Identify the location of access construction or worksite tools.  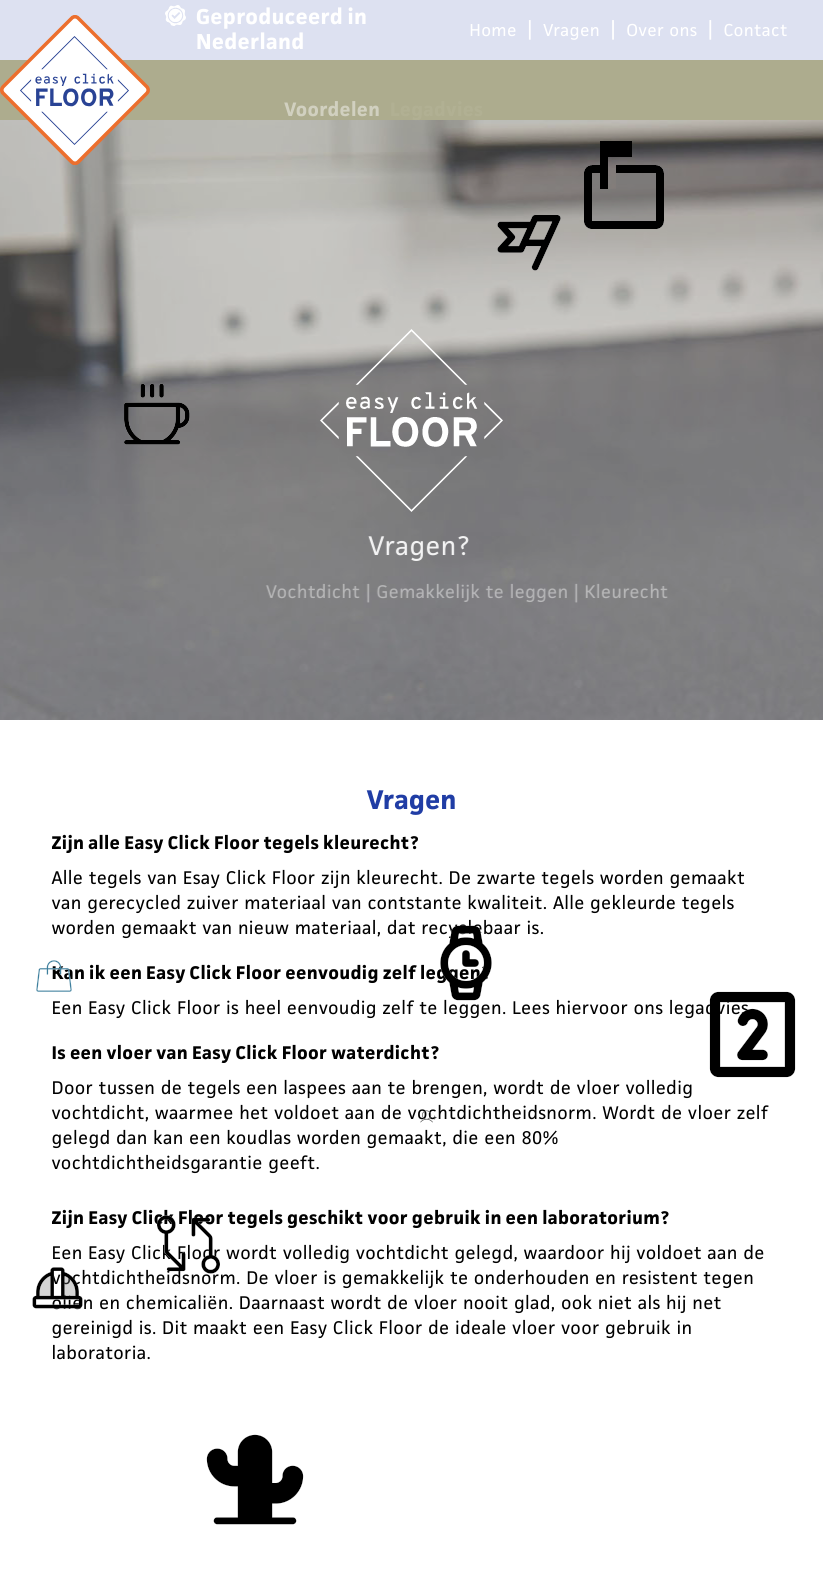
(57, 1290).